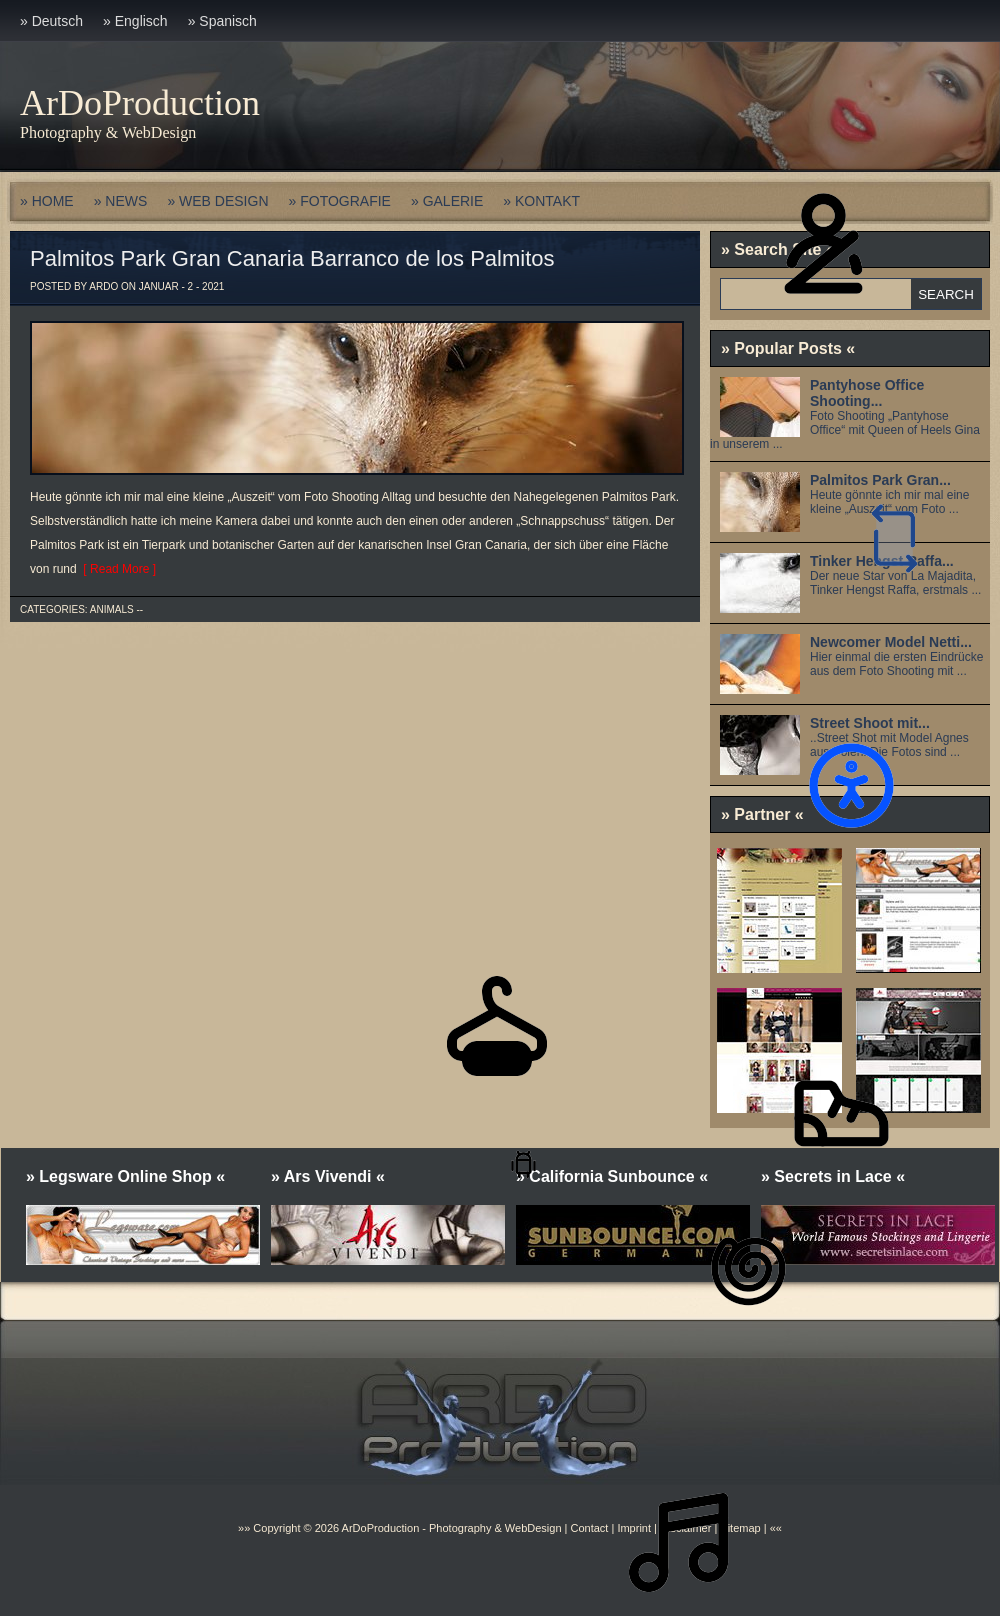 This screenshot has height=1616, width=1000. Describe the element at coordinates (497, 1026) in the screenshot. I see `browse clothing or wardrobe items` at that location.